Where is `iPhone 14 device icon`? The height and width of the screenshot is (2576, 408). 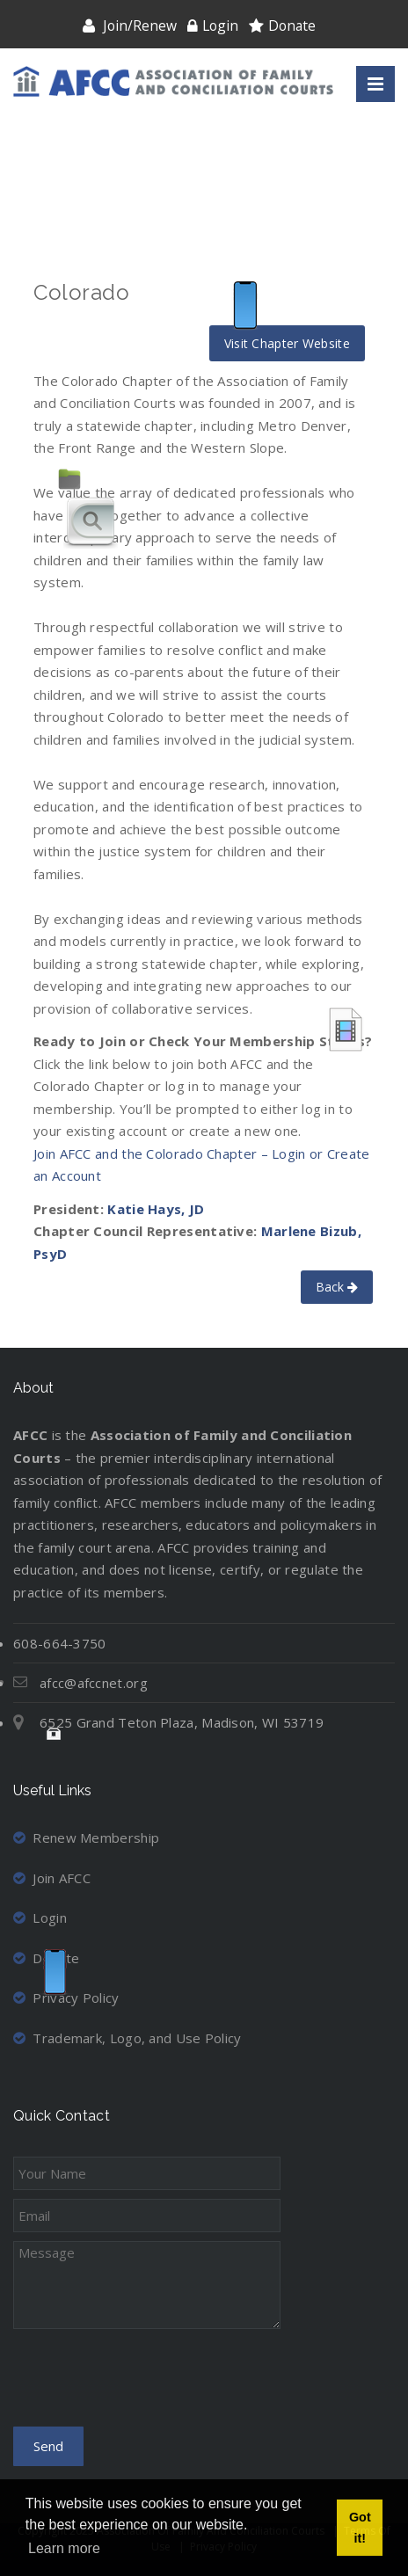
iPhone 14 device icon is located at coordinates (55, 1972).